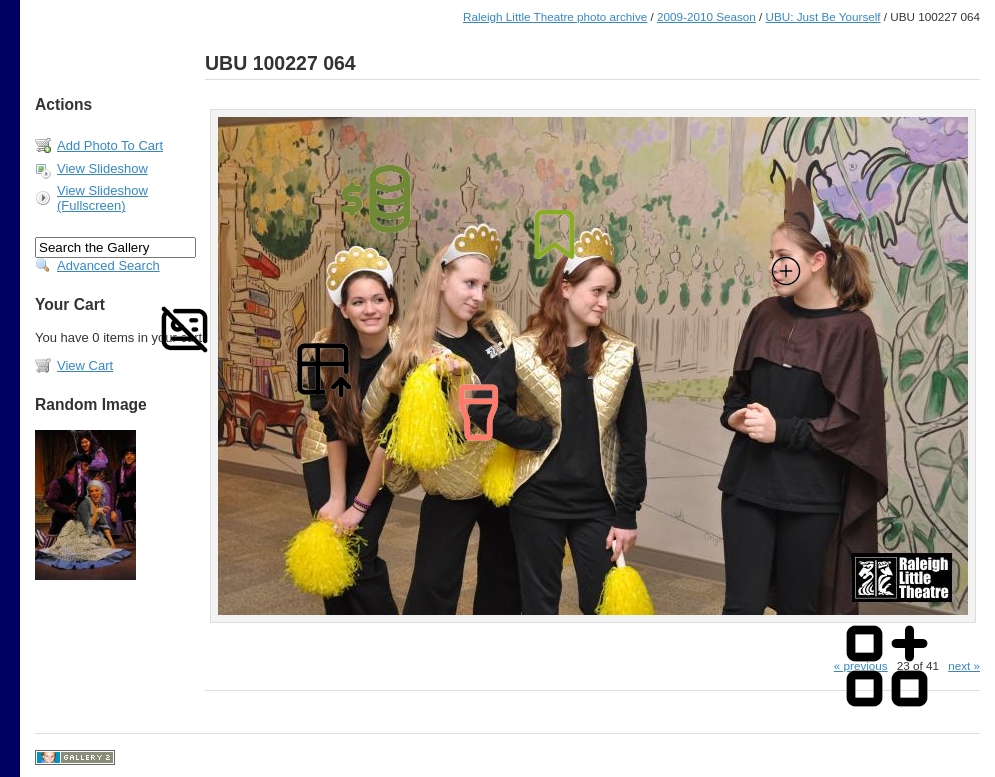  I want to click on add a new item, so click(786, 271).